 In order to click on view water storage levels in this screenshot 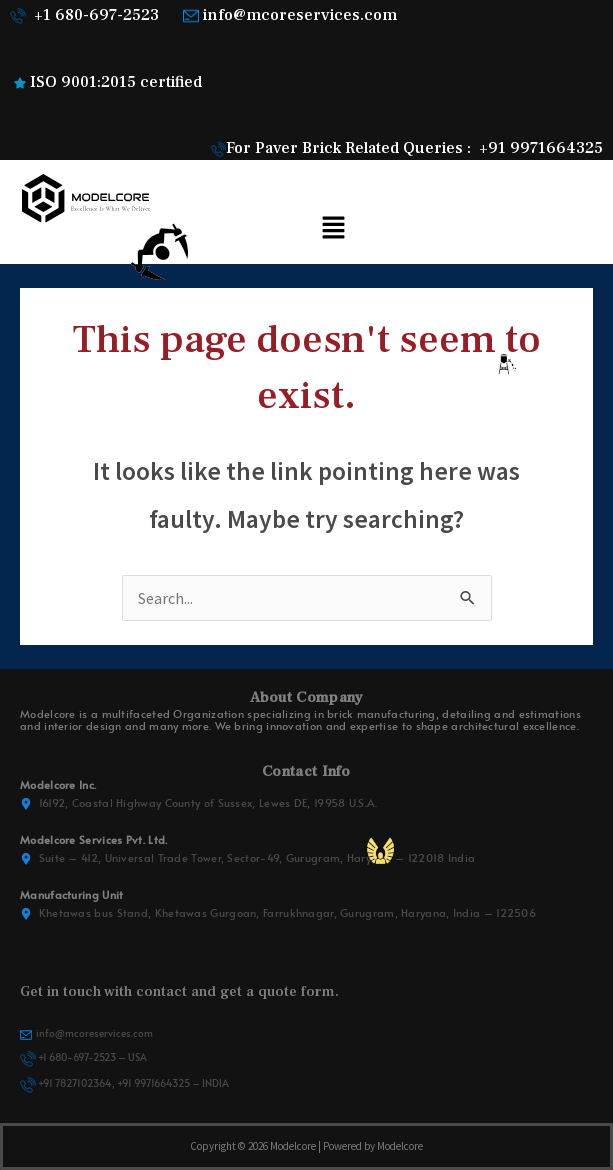, I will do `click(508, 364)`.